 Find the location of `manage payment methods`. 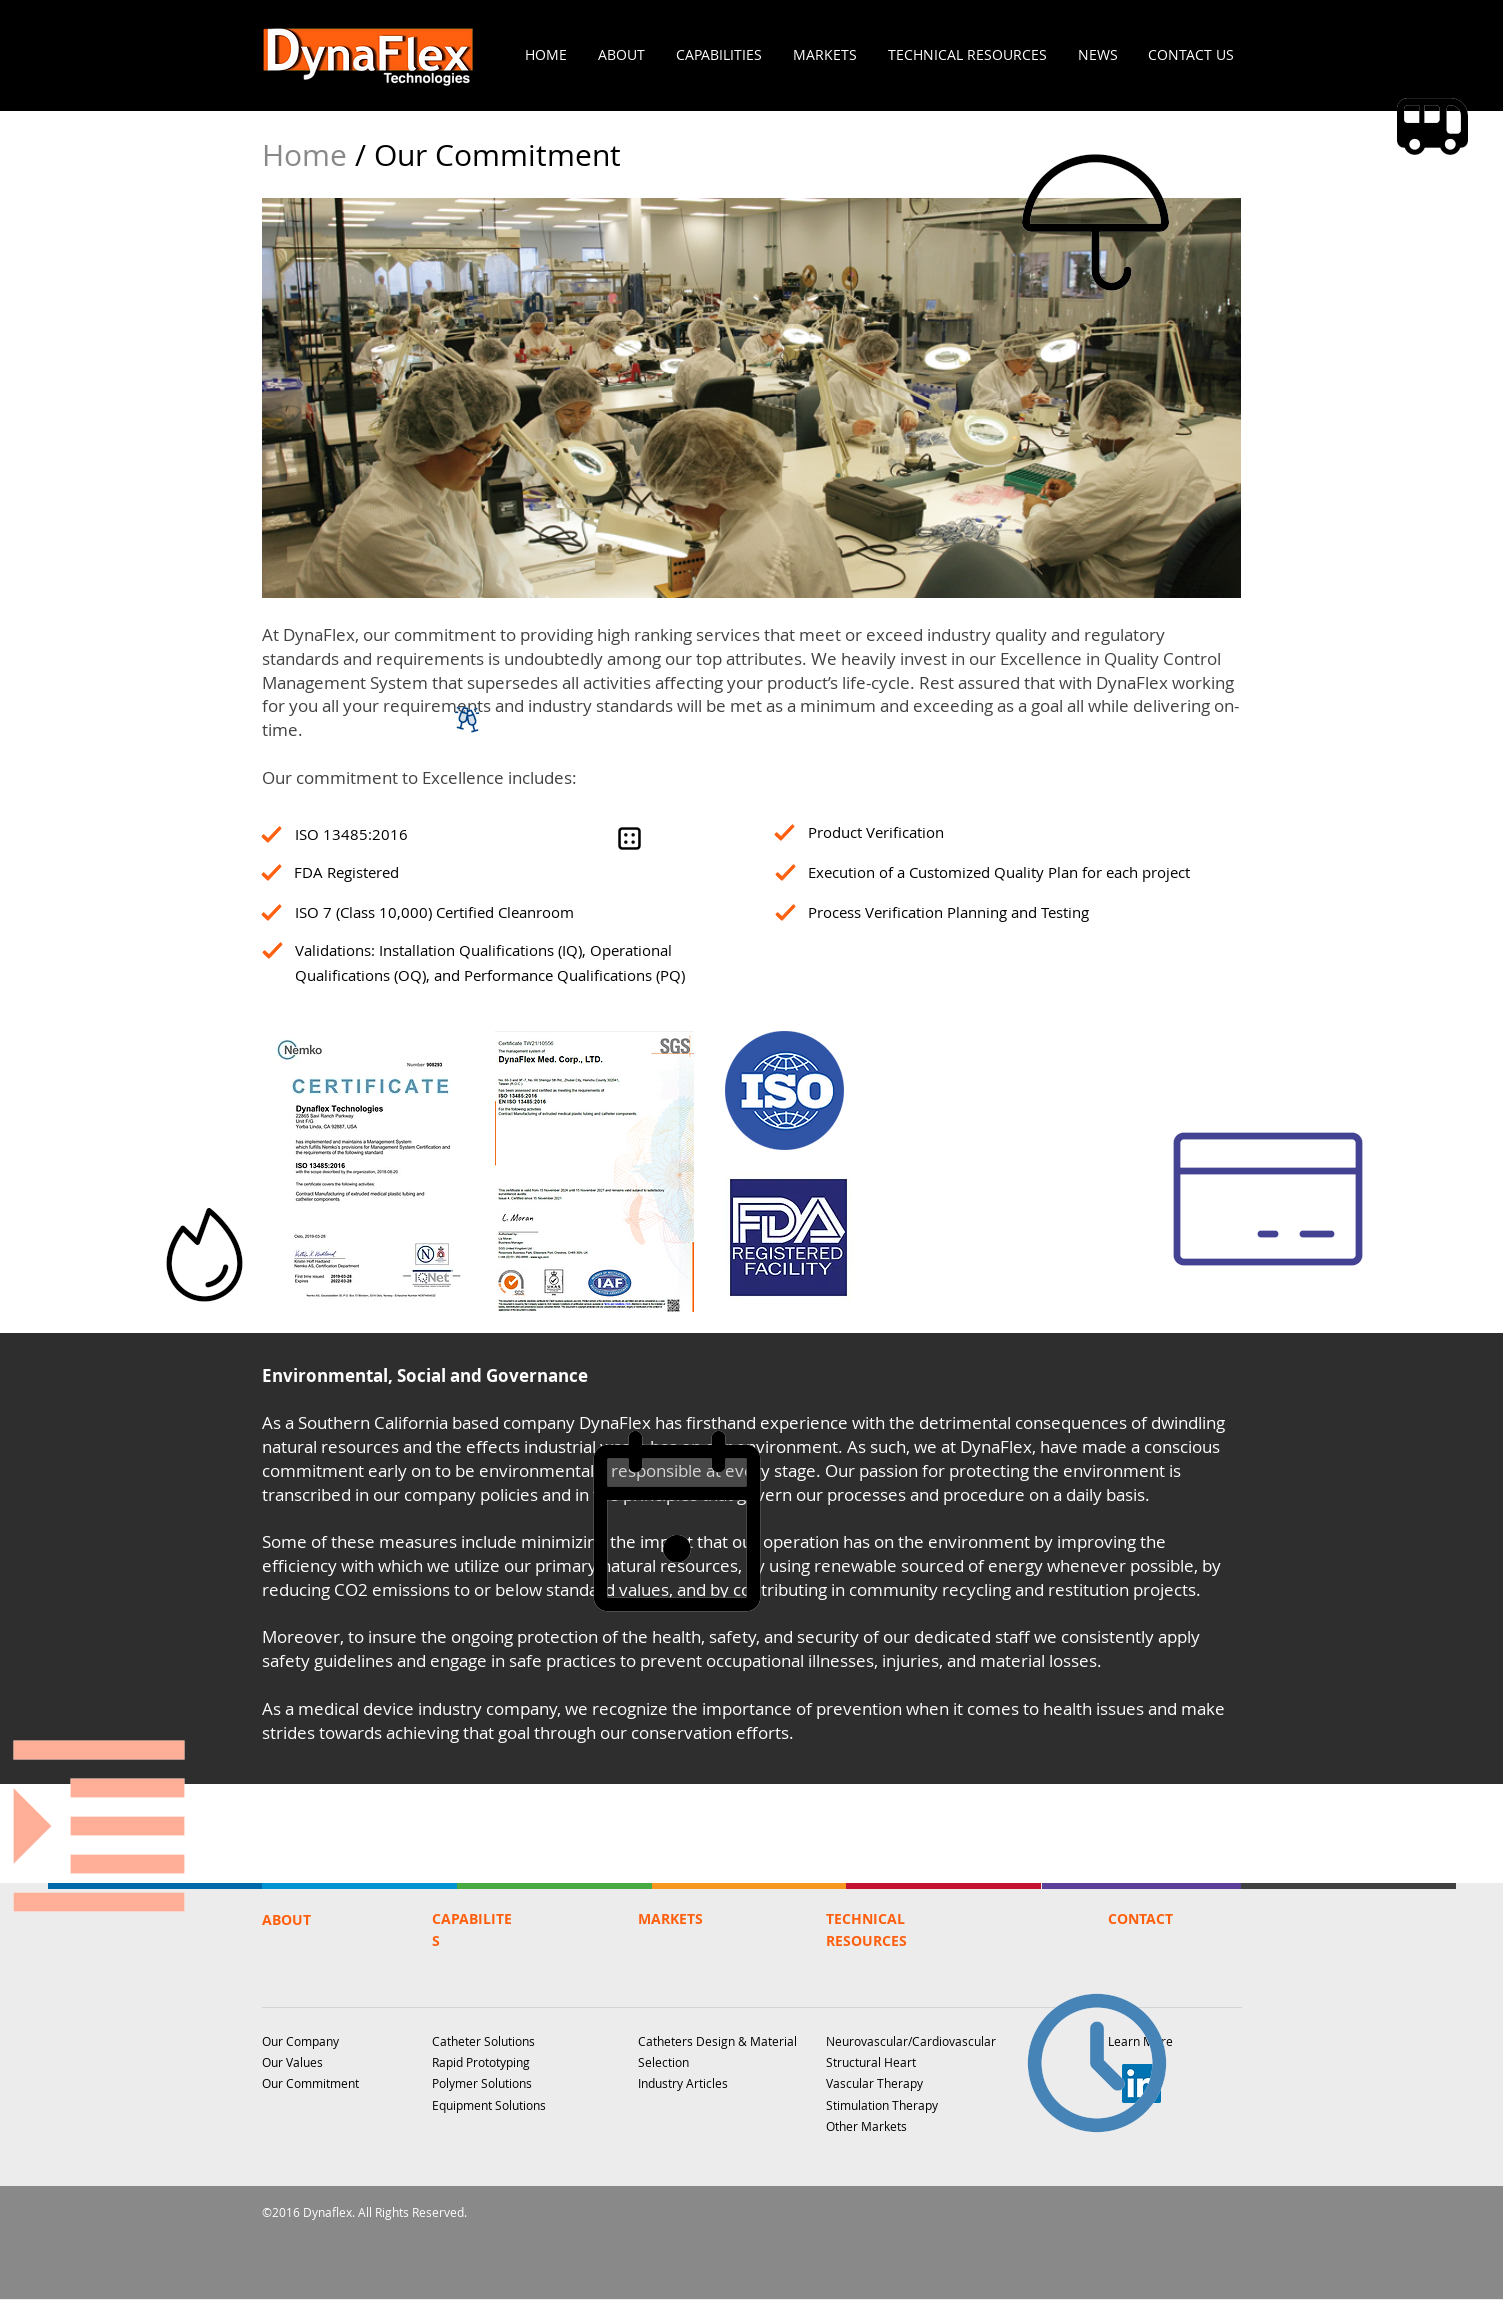

manage payment methods is located at coordinates (1268, 1199).